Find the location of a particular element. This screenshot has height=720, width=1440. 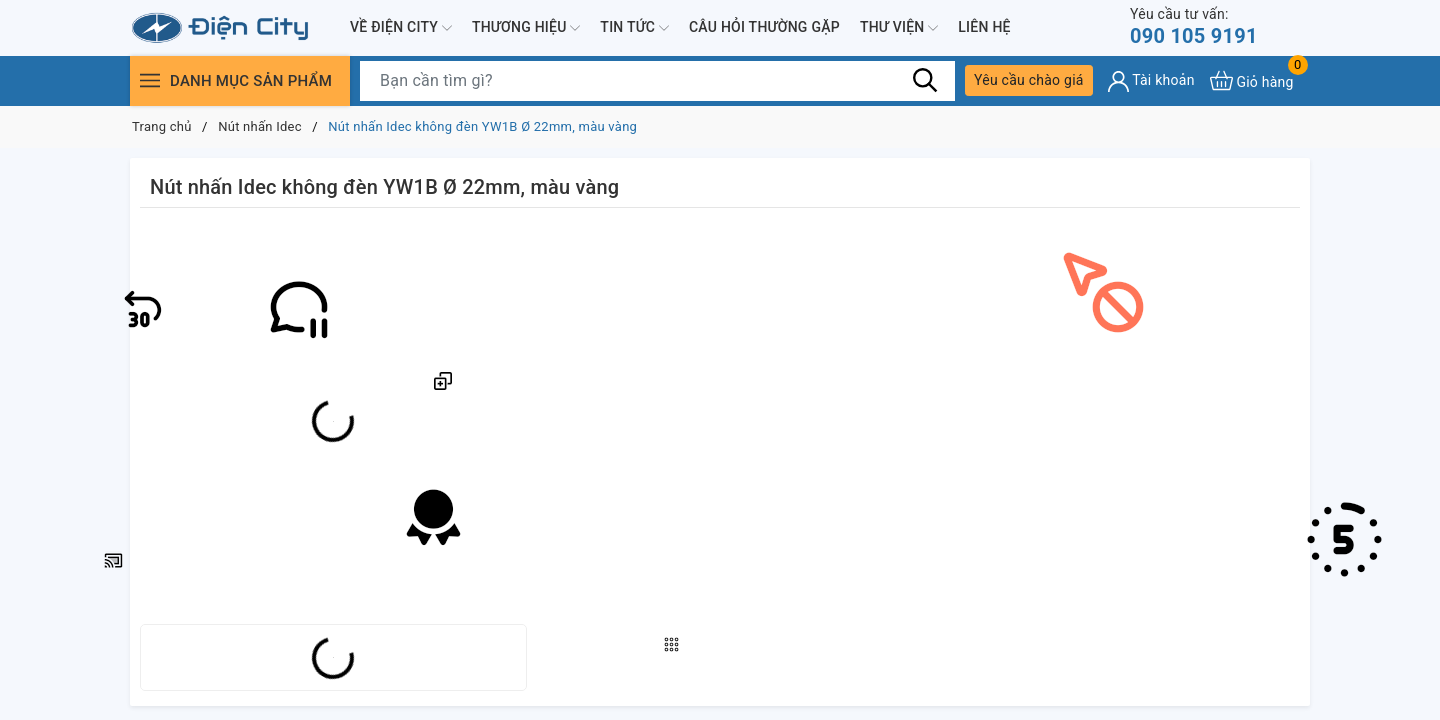

indicates active casting to a connected device is located at coordinates (113, 560).